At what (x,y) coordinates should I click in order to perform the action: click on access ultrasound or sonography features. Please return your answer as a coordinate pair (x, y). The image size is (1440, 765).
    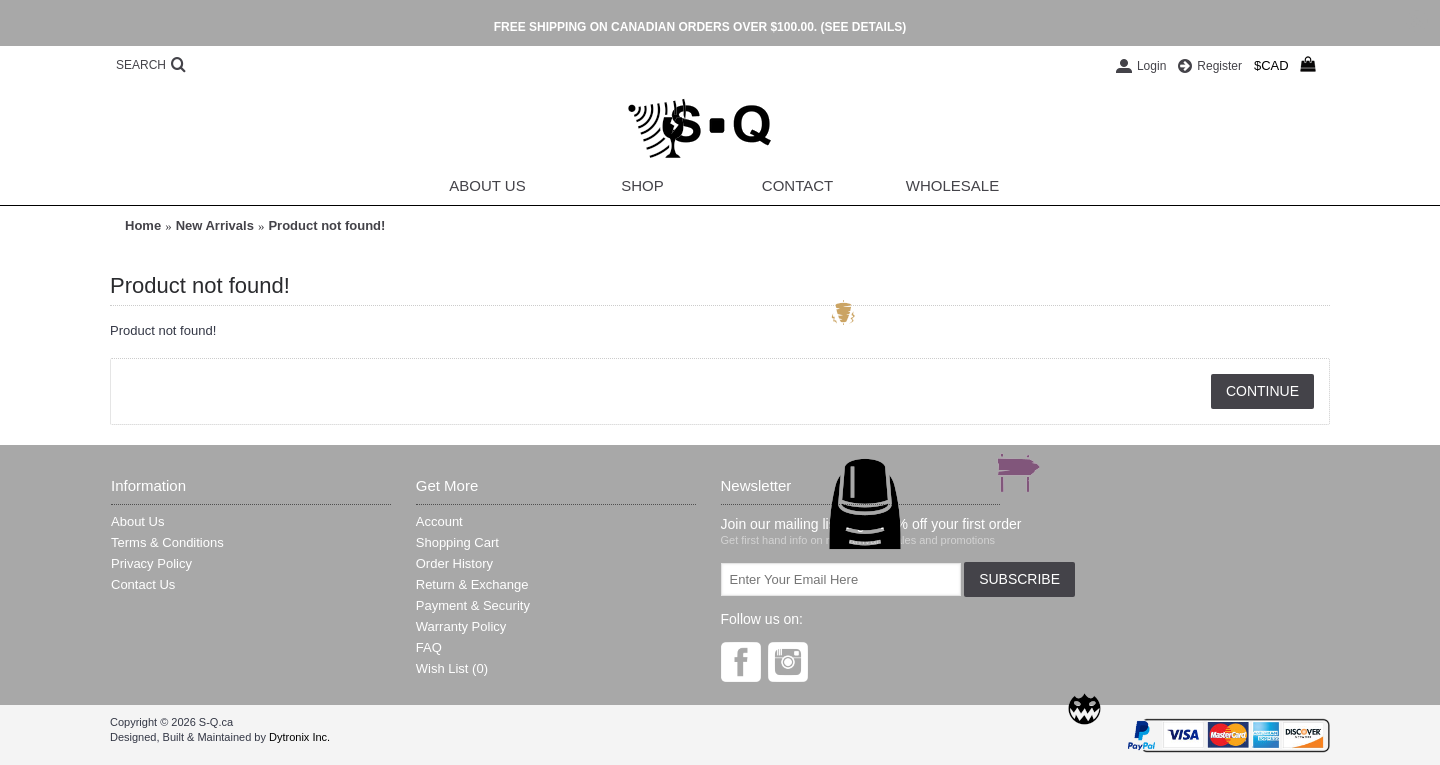
    Looking at the image, I should click on (657, 128).